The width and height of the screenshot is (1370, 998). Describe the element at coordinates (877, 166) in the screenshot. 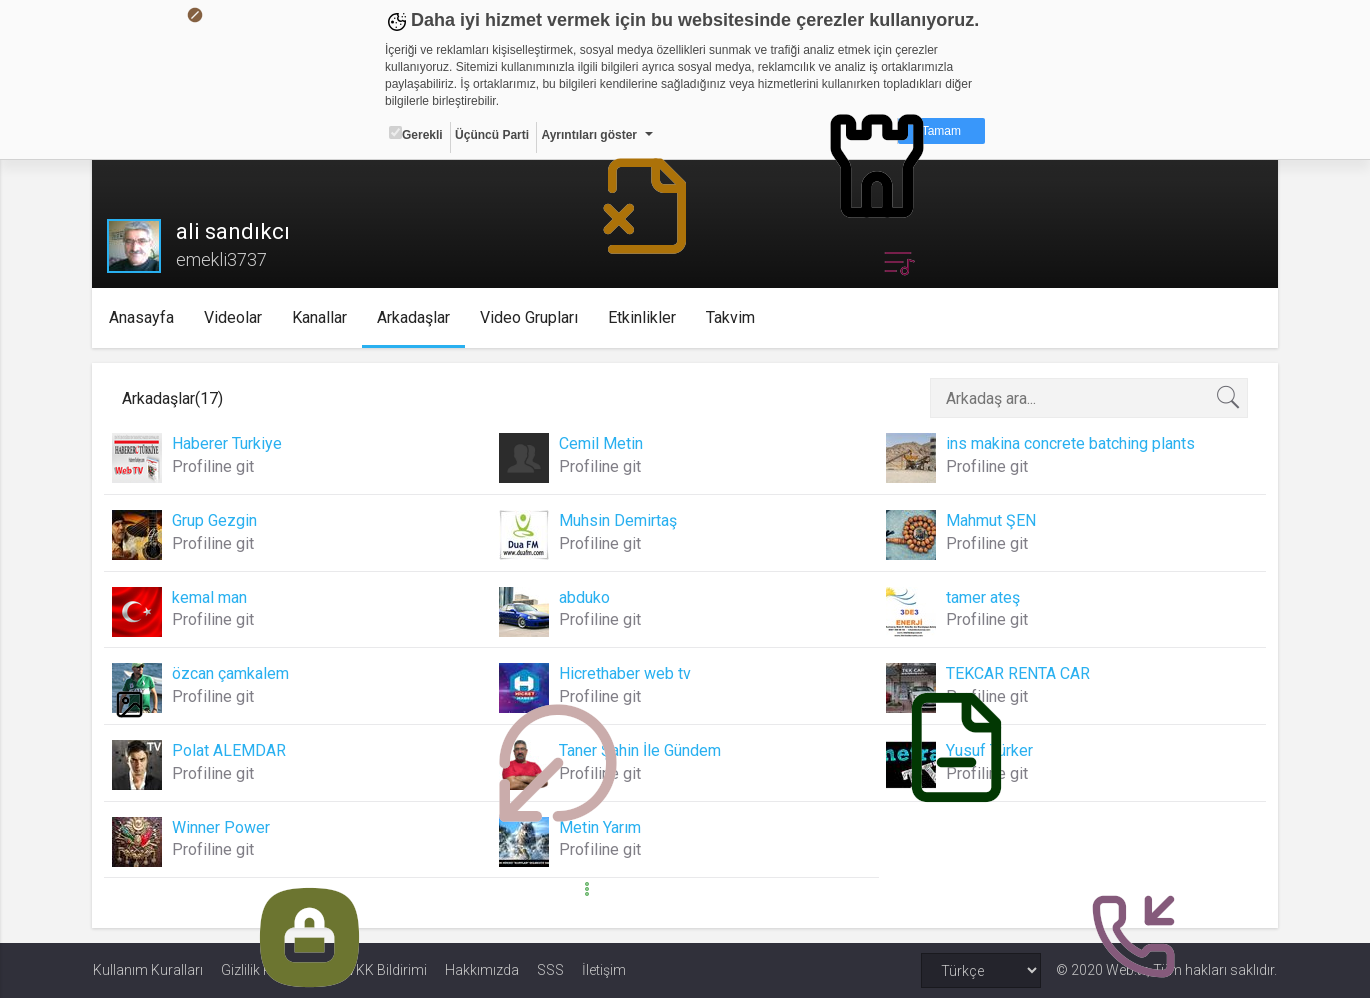

I see `access castle or fortress-themed game` at that location.